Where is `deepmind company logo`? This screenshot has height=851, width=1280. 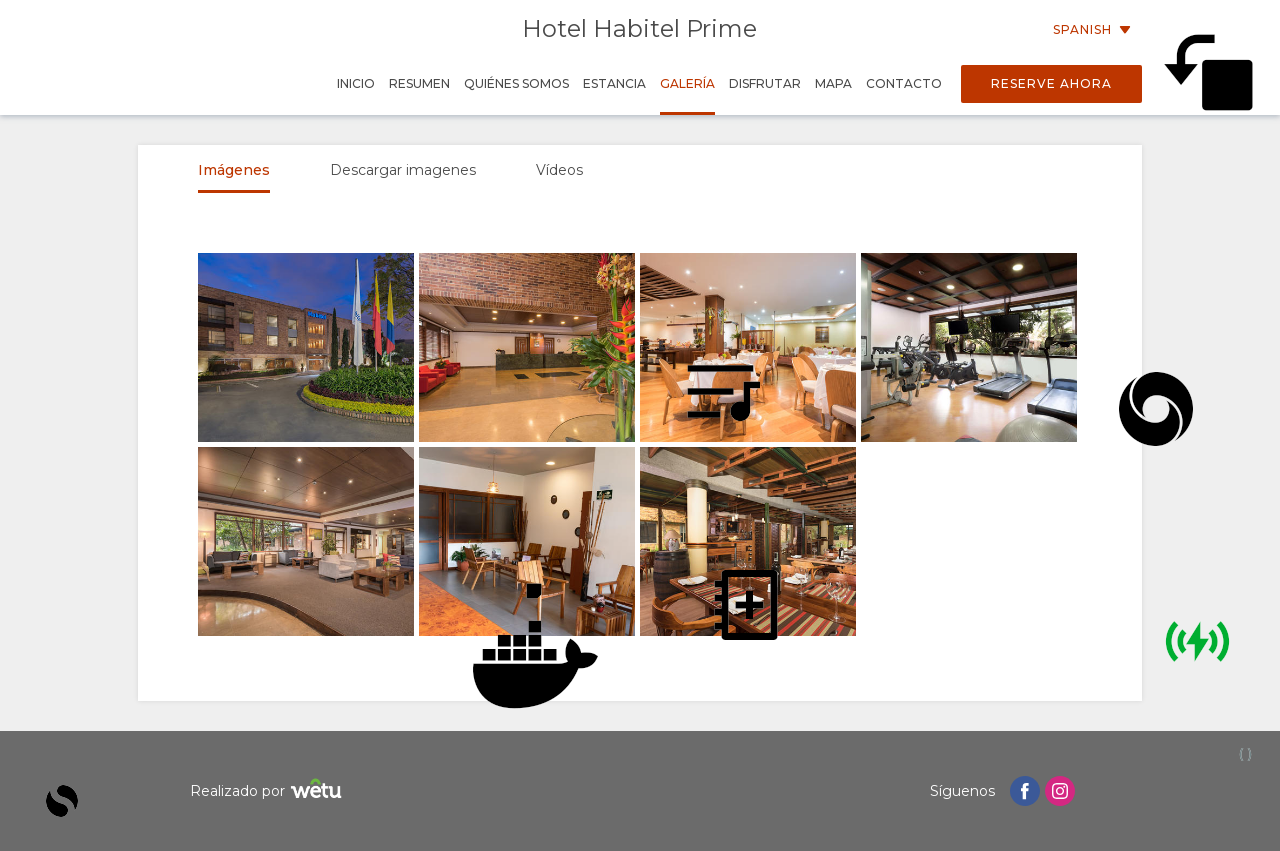
deepmind company logo is located at coordinates (1156, 409).